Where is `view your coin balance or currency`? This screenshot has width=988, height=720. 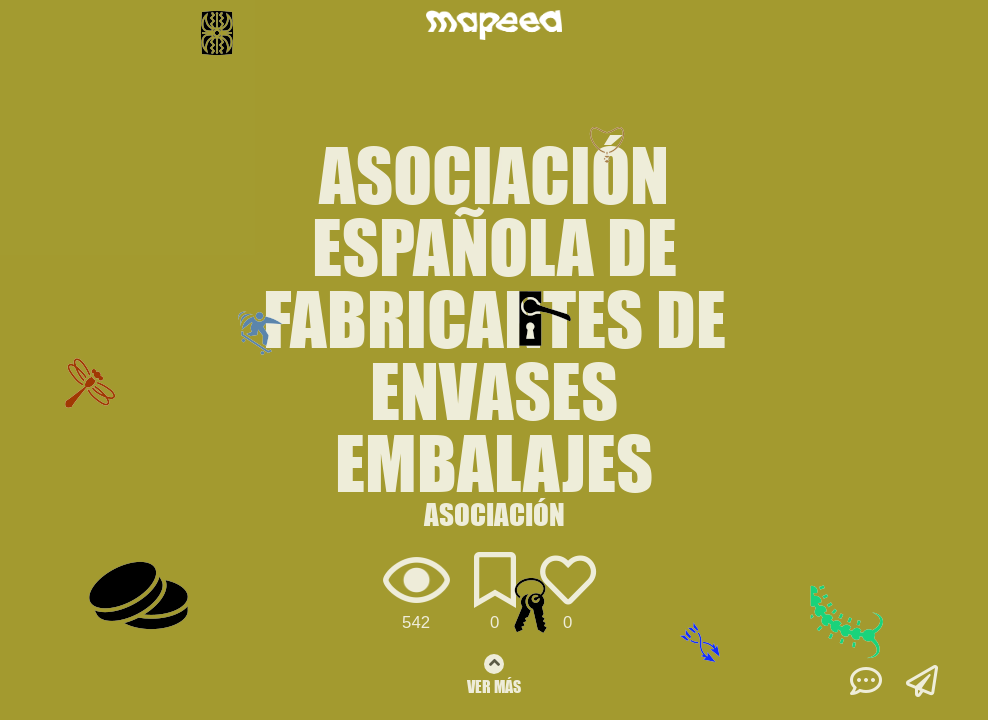 view your coin balance or currency is located at coordinates (138, 595).